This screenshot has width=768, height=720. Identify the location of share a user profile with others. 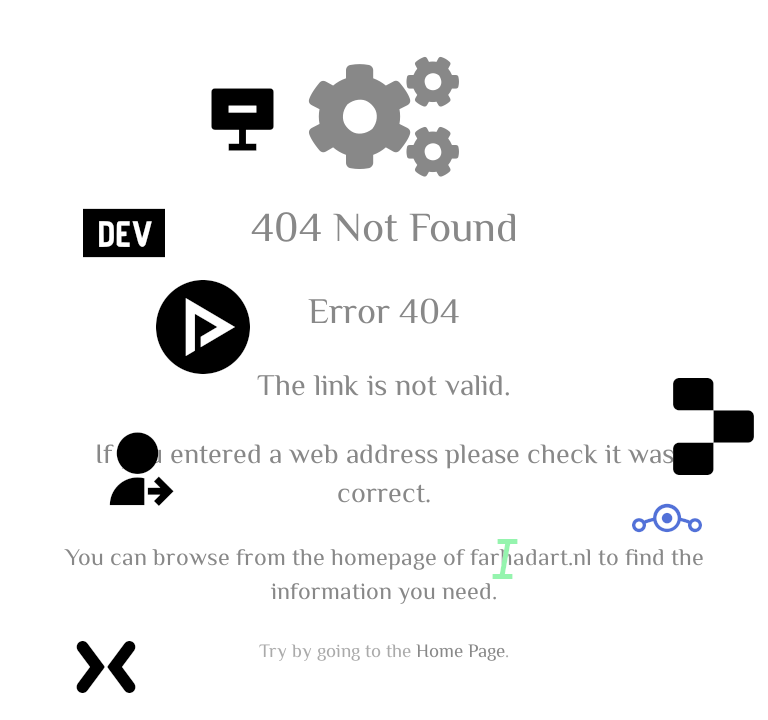
(137, 470).